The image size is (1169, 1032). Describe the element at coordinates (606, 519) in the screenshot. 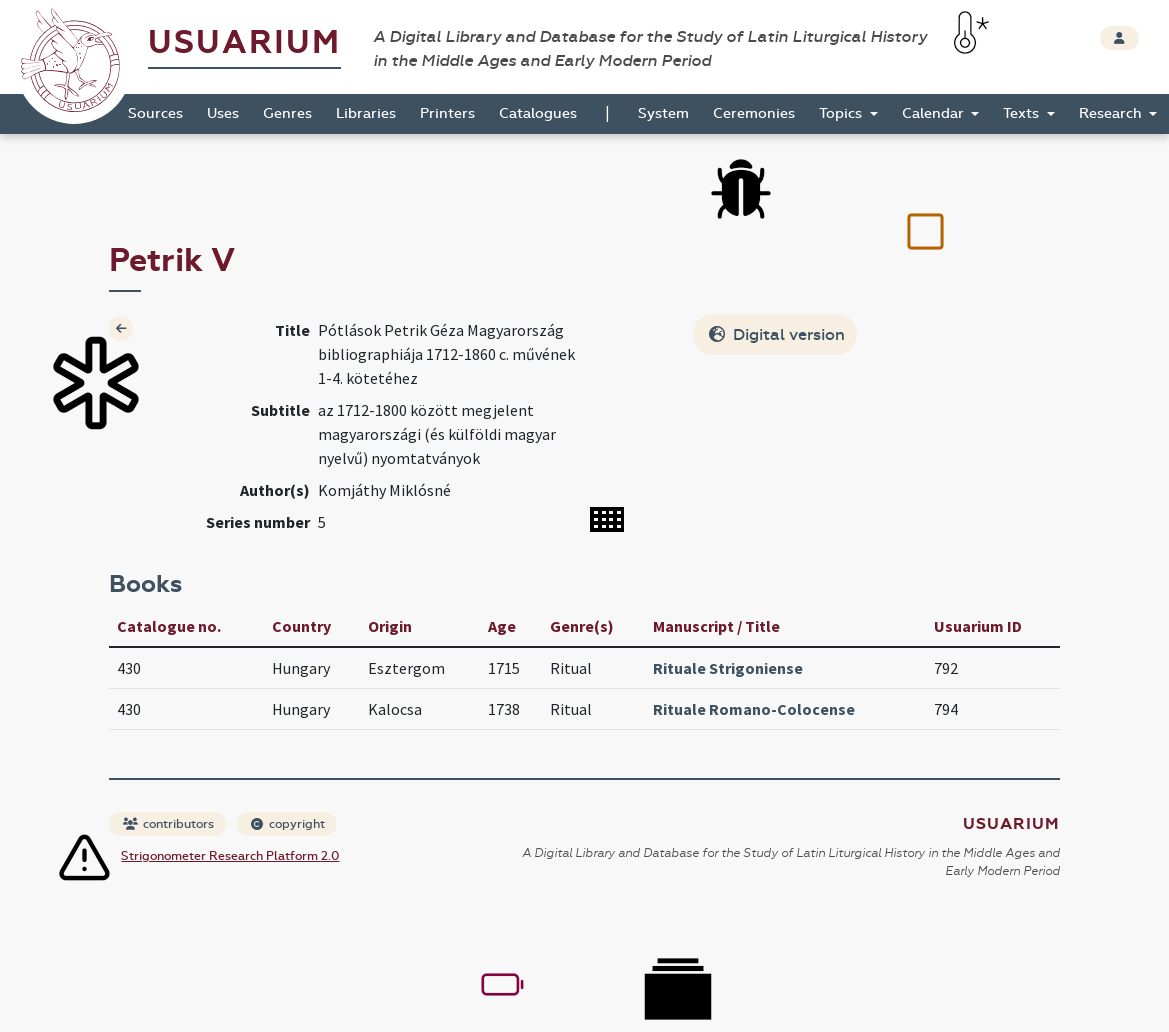

I see `switch to comfortable grid view` at that location.